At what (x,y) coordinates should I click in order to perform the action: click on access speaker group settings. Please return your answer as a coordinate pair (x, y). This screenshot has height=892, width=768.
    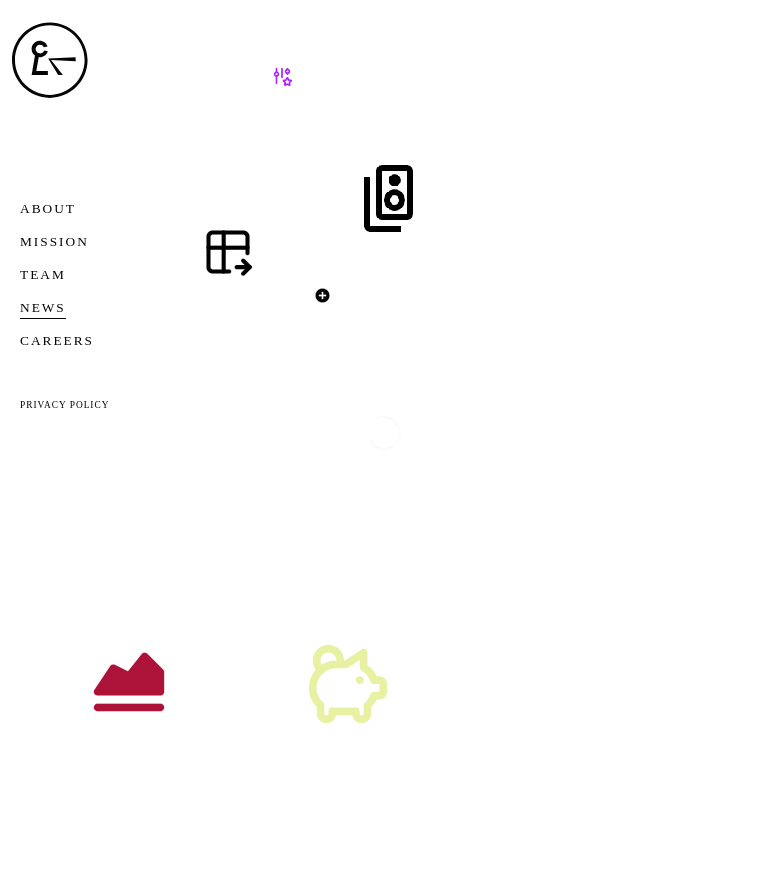
    Looking at the image, I should click on (388, 198).